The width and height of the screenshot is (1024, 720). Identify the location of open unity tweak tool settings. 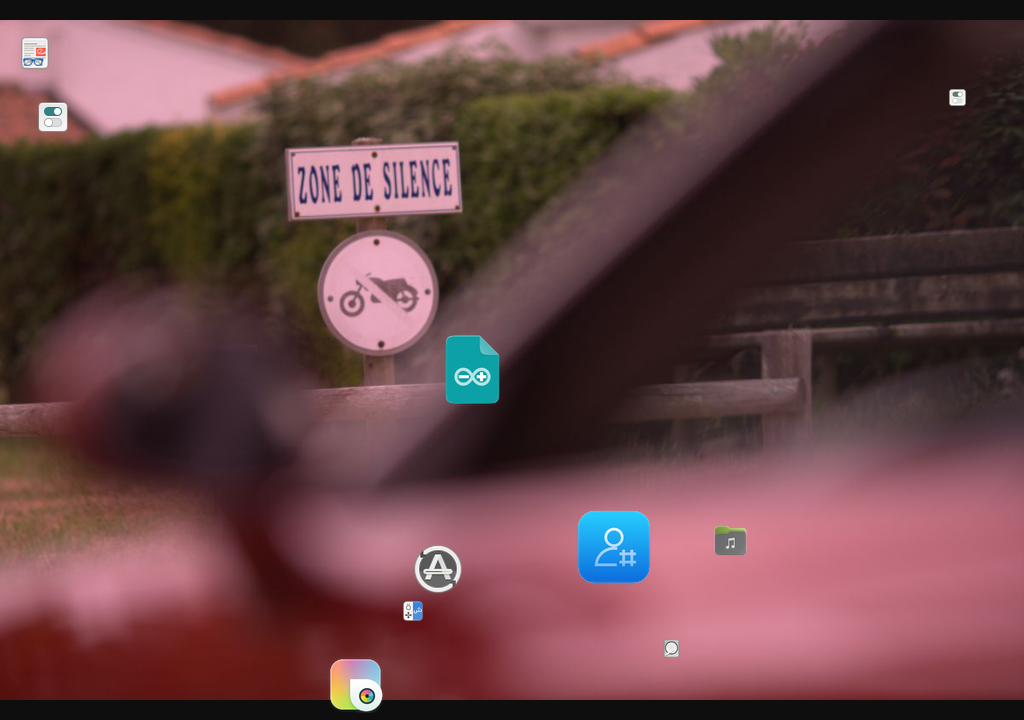
(957, 97).